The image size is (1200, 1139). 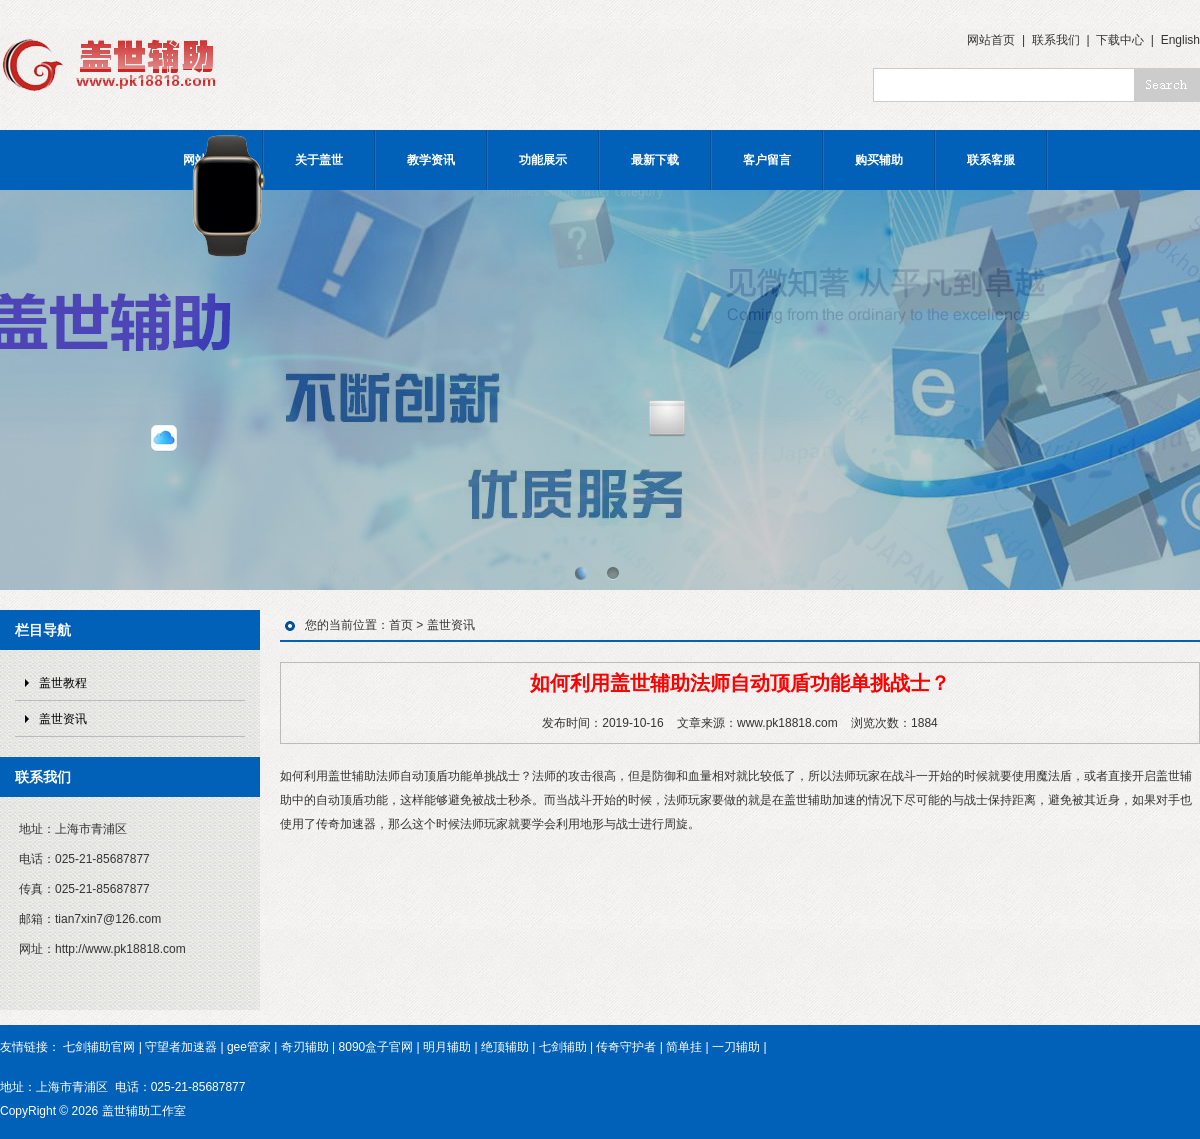 I want to click on open iCloud Drive folder, so click(x=164, y=438).